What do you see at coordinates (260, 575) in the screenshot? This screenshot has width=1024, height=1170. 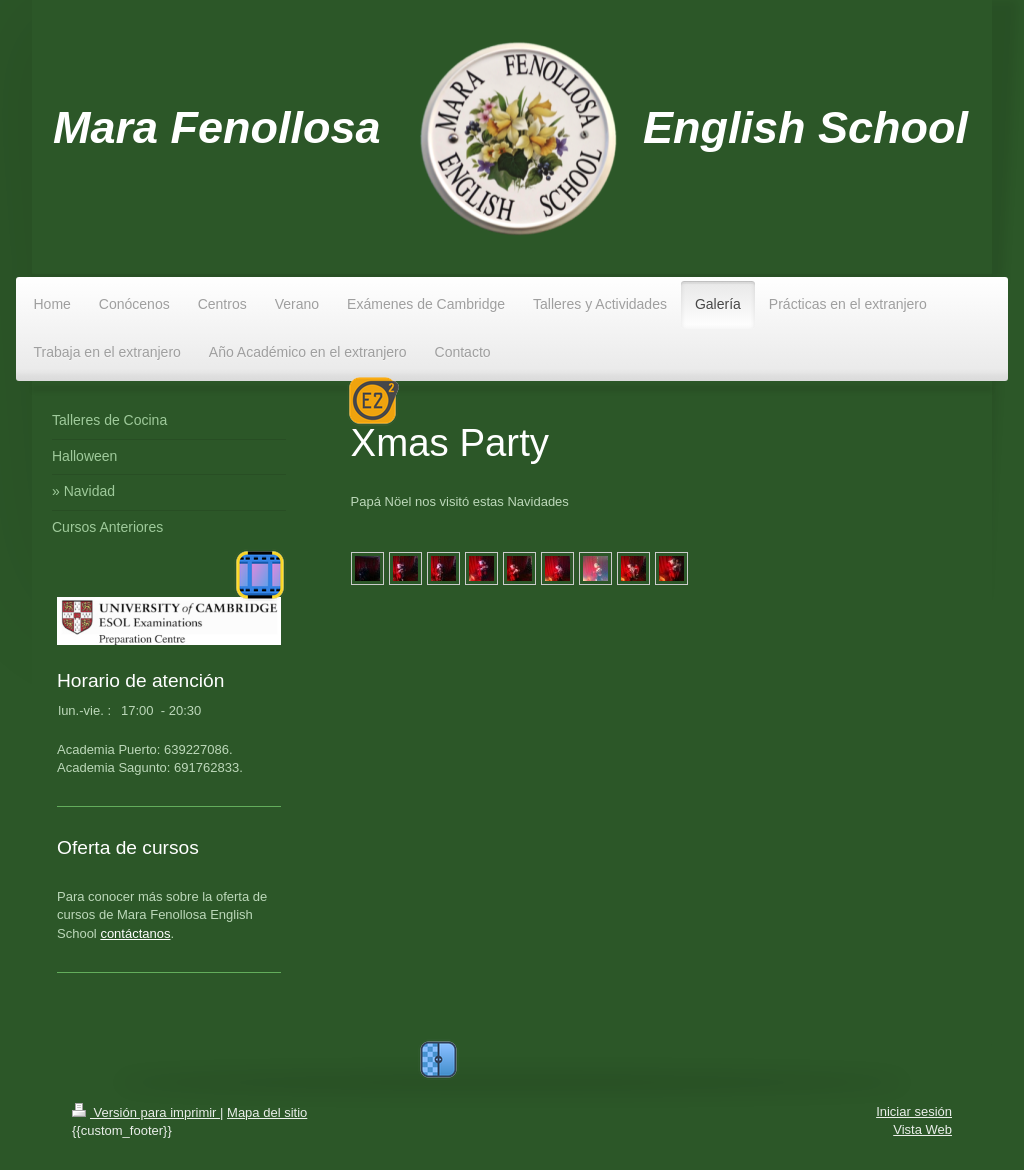 I see `open video trimmer app` at bounding box center [260, 575].